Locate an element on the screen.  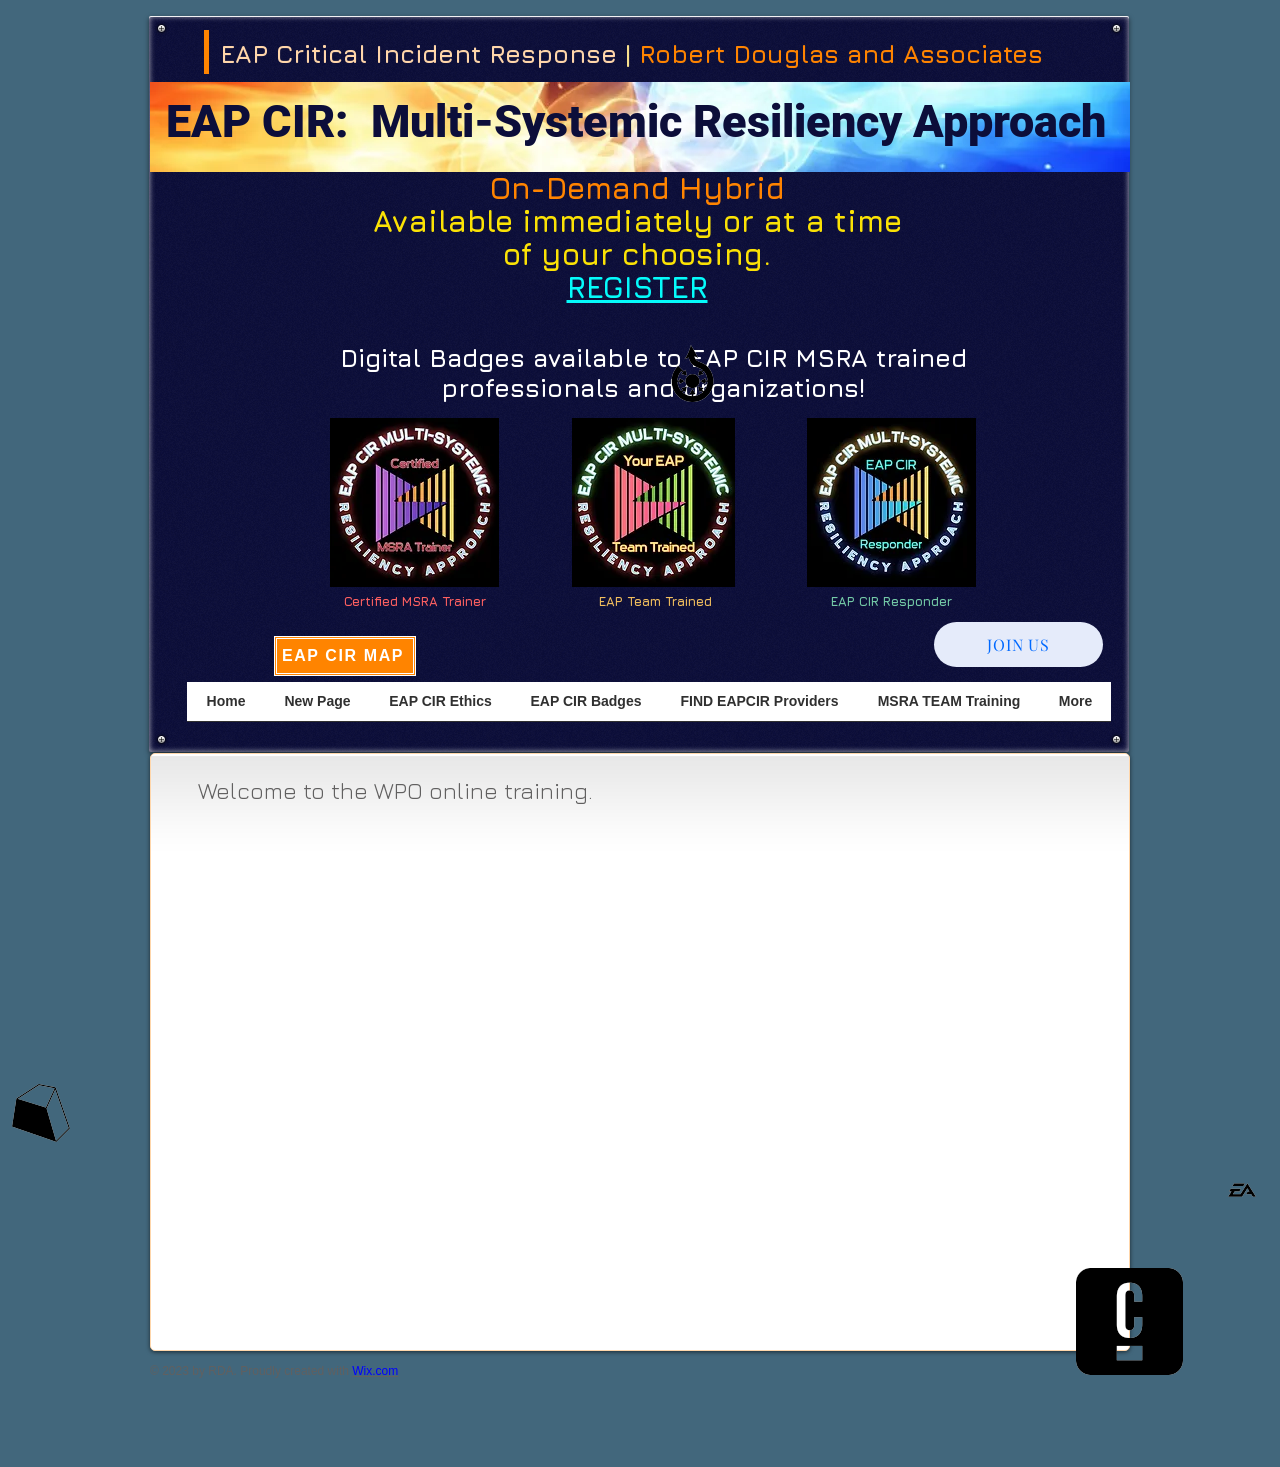
camunda platform logo is located at coordinates (1129, 1321).